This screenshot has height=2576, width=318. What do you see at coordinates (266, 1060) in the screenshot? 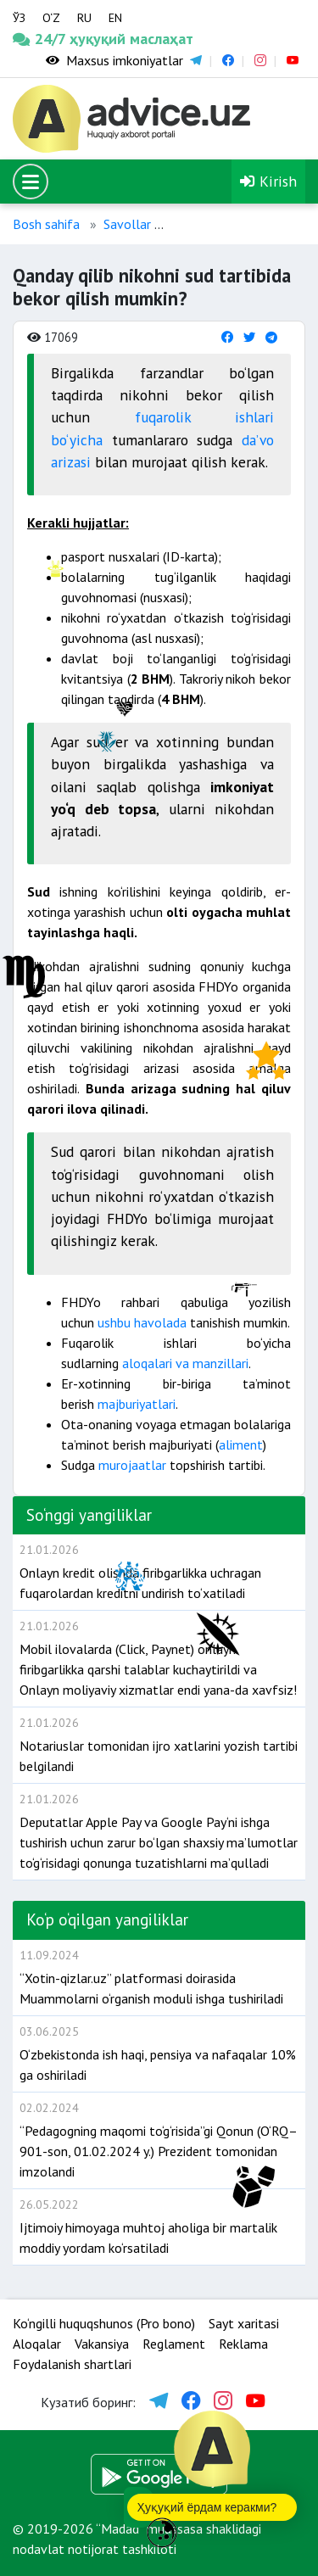
I see `view your ratings or reviews` at bounding box center [266, 1060].